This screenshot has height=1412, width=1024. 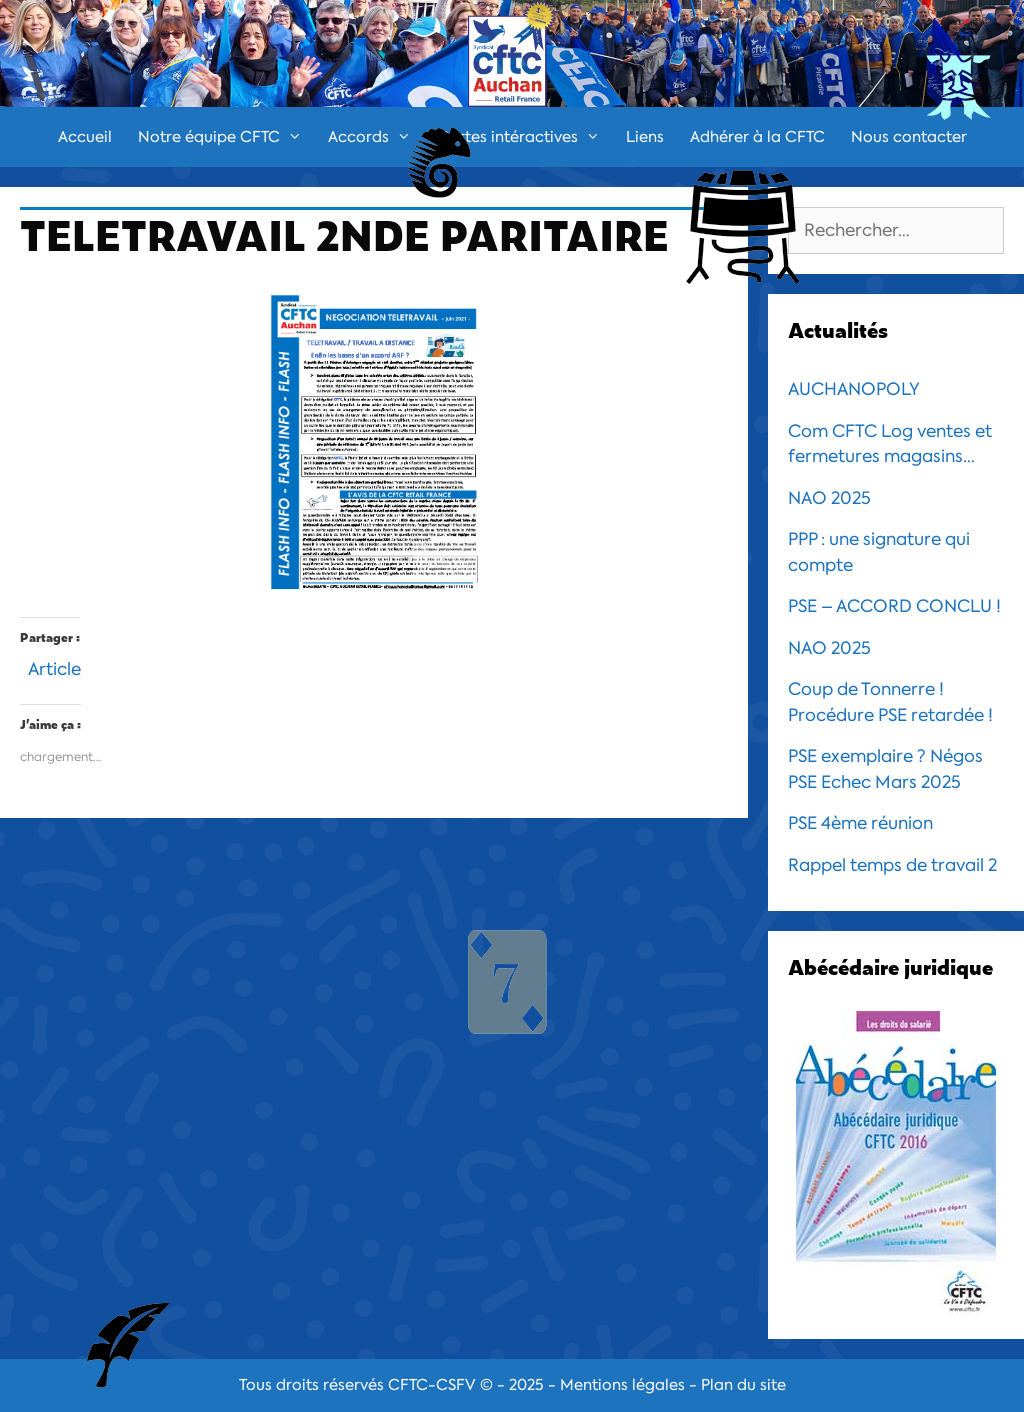 What do you see at coordinates (958, 87) in the screenshot?
I see `the deku tree character from the legend of zelda series` at bounding box center [958, 87].